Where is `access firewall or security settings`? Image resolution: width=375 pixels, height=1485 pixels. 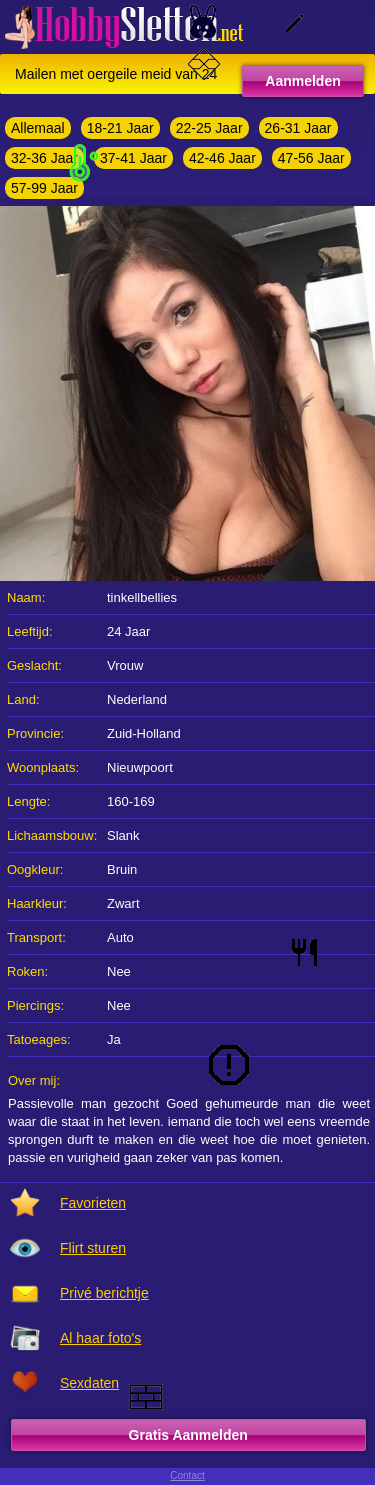
access firewall or security settings is located at coordinates (146, 1397).